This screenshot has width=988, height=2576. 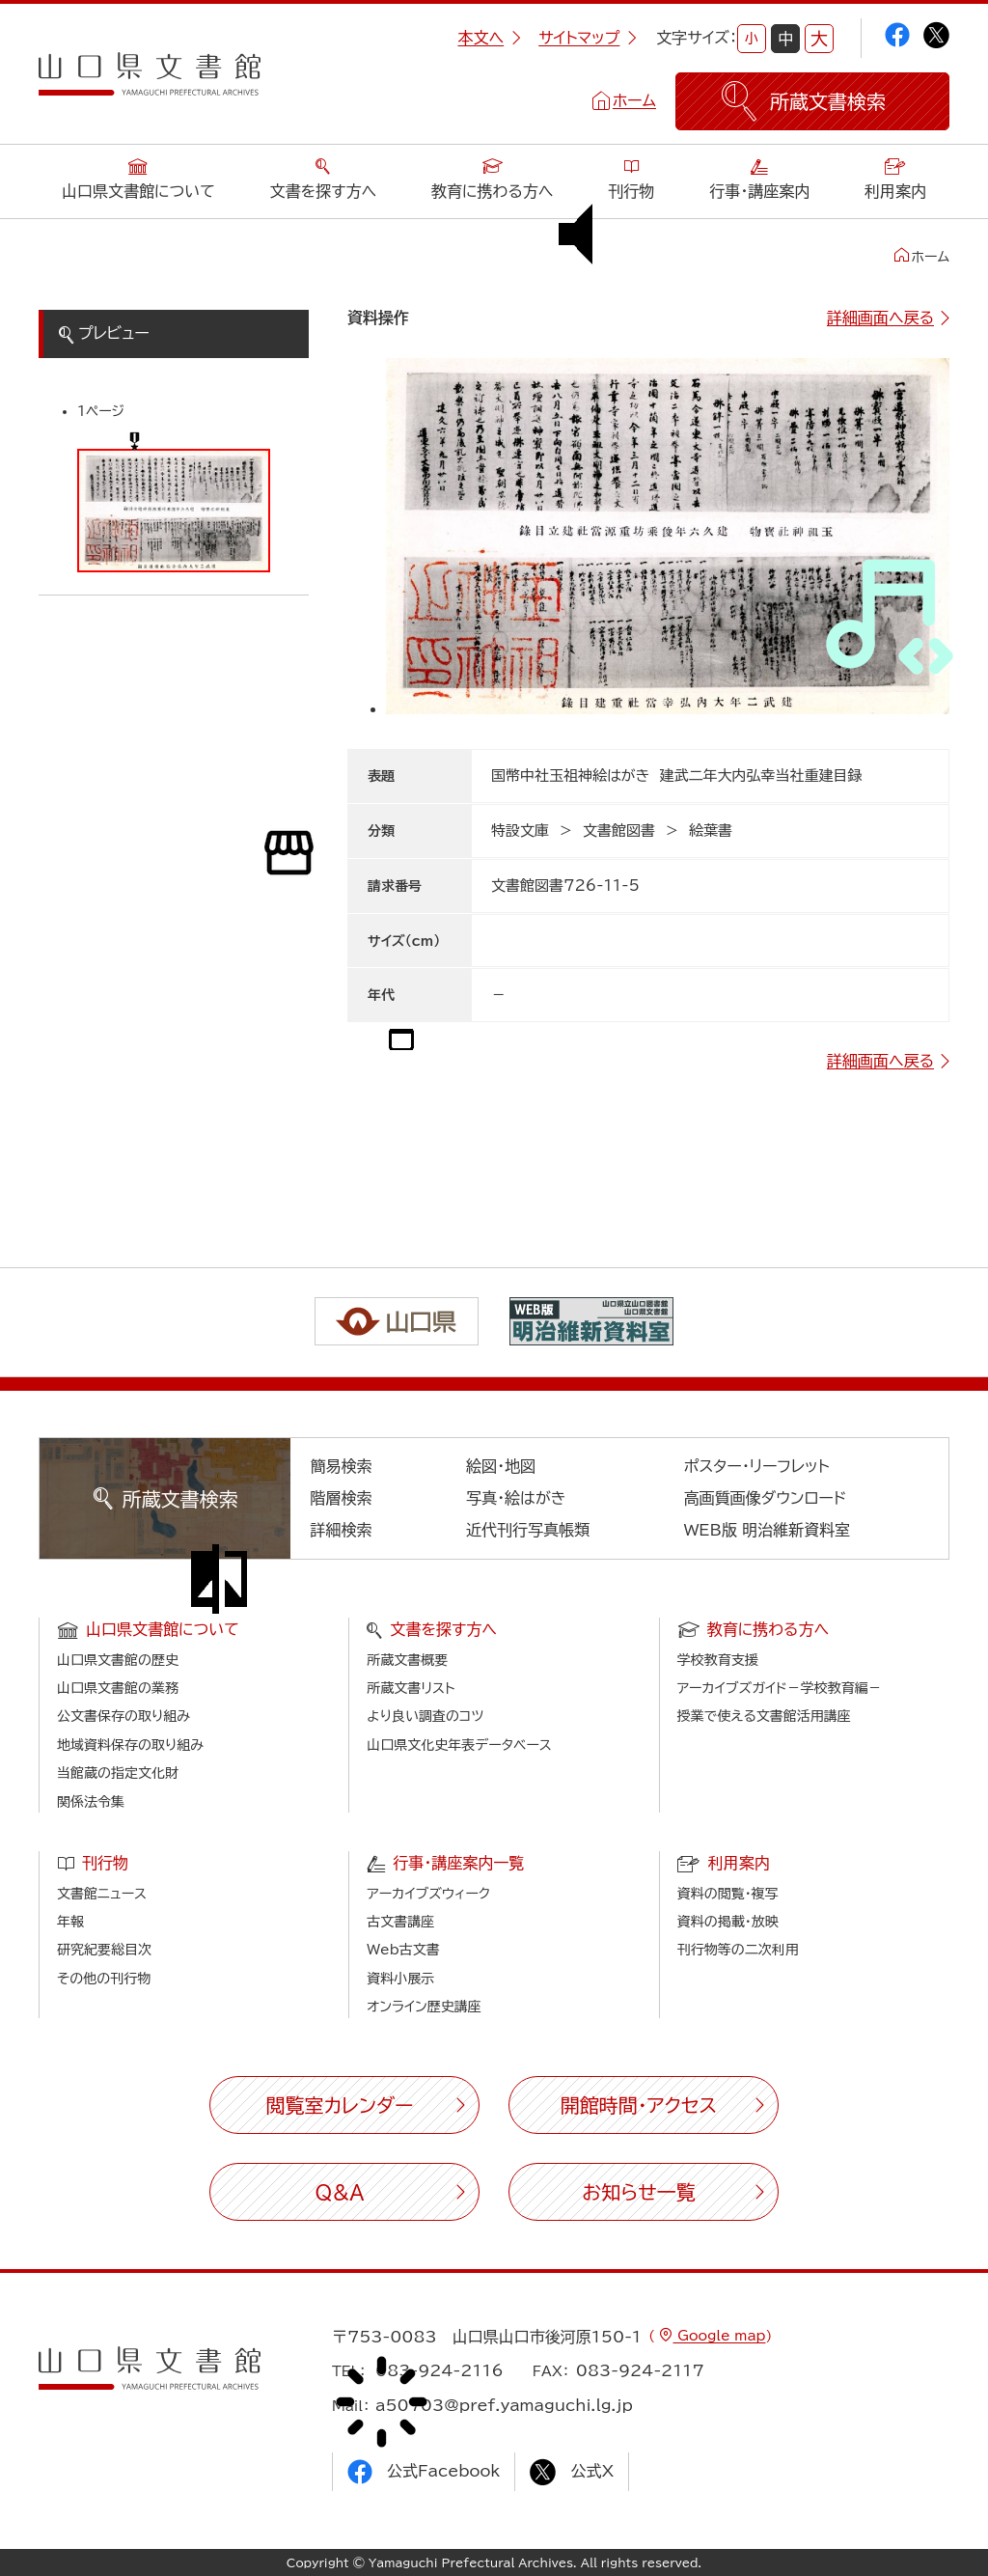 I want to click on access music coding or audio development tools, so click(x=887, y=614).